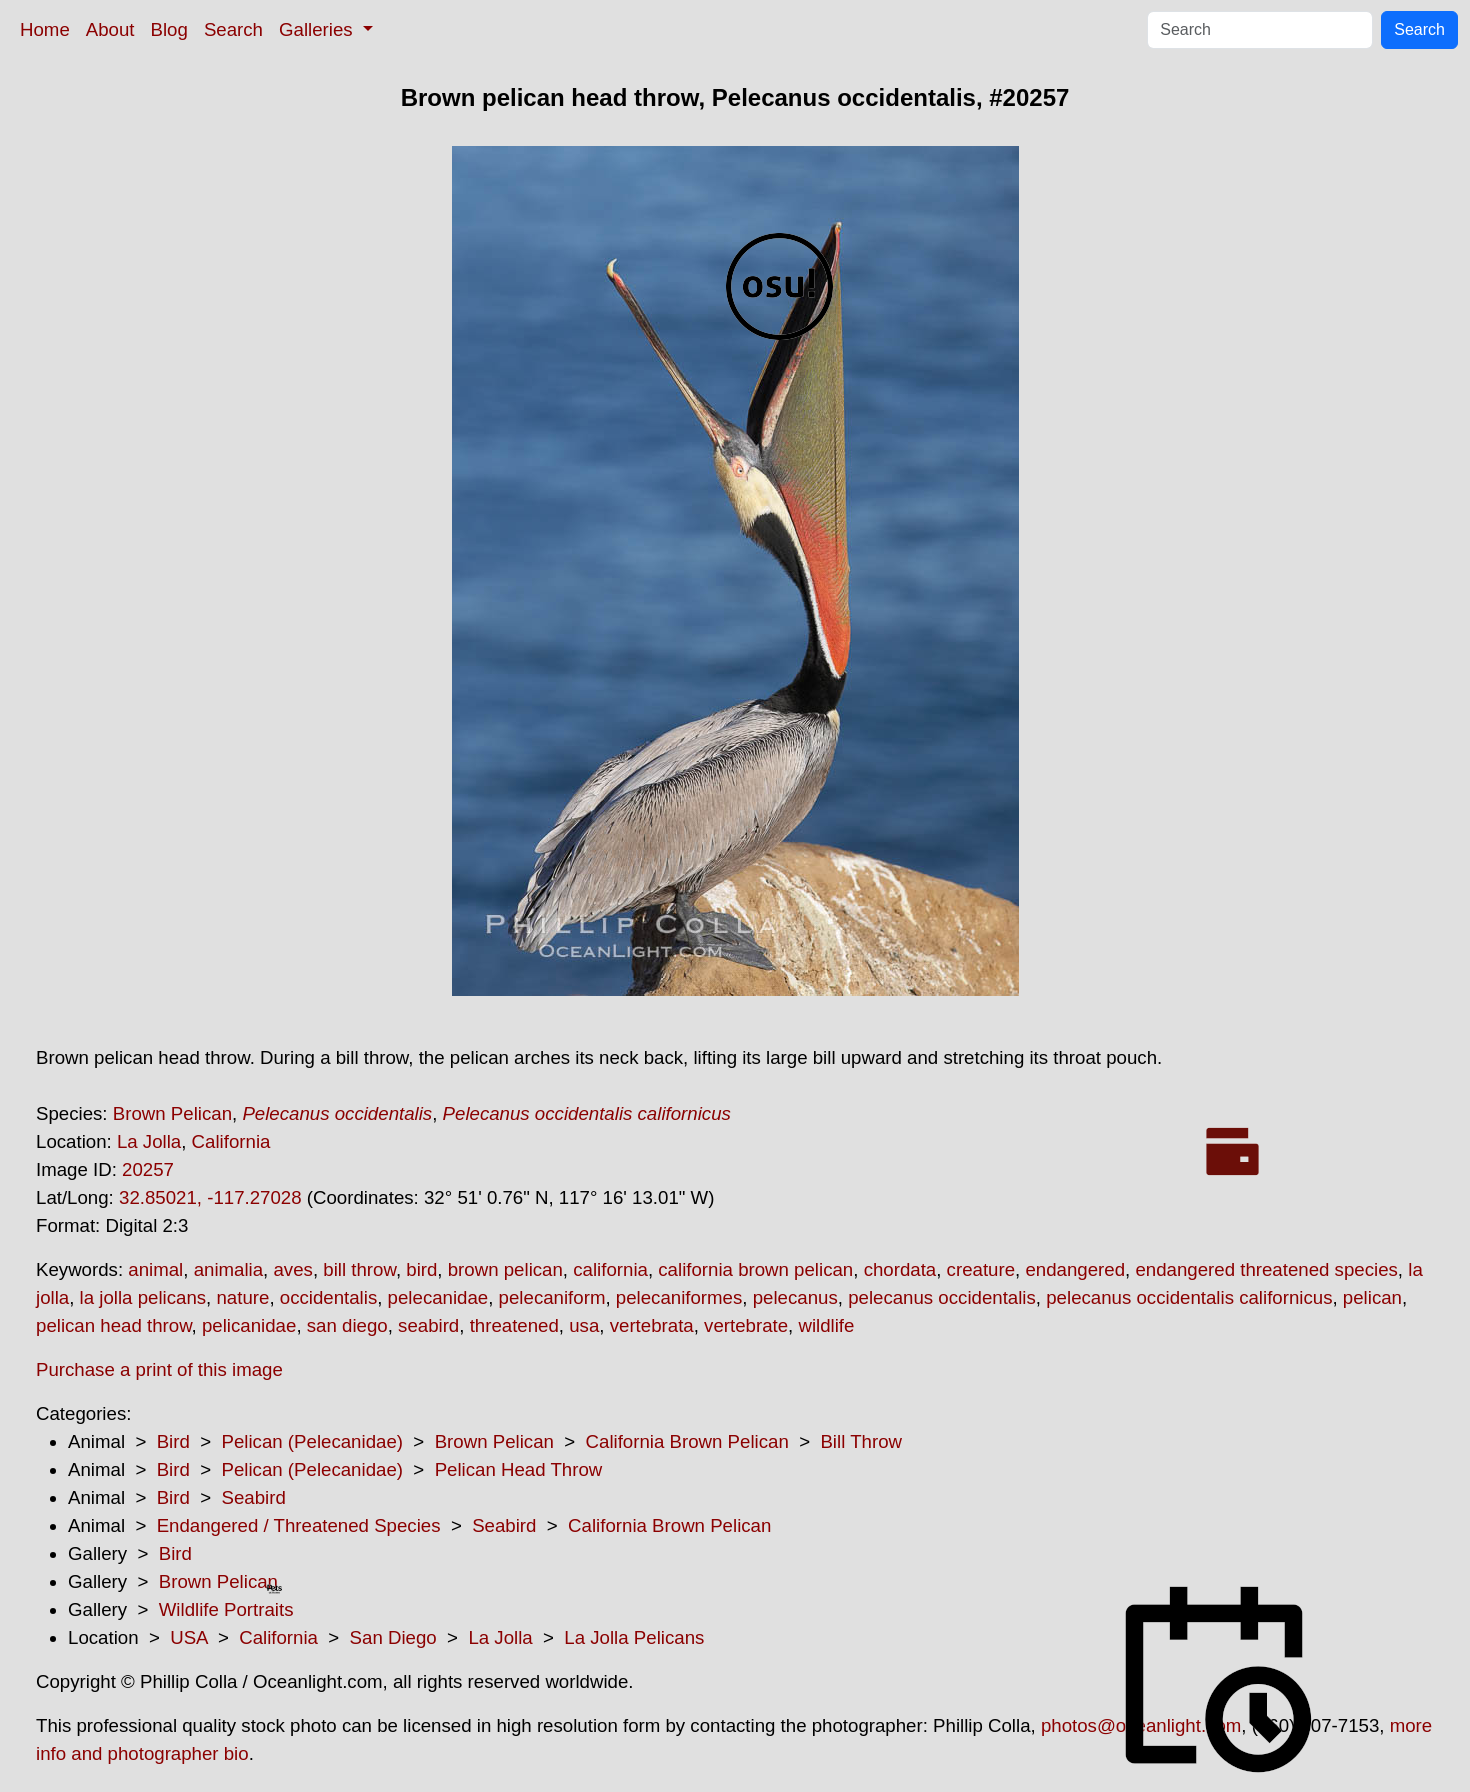  I want to click on visit the Pets at Home website or app, so click(274, 1589).